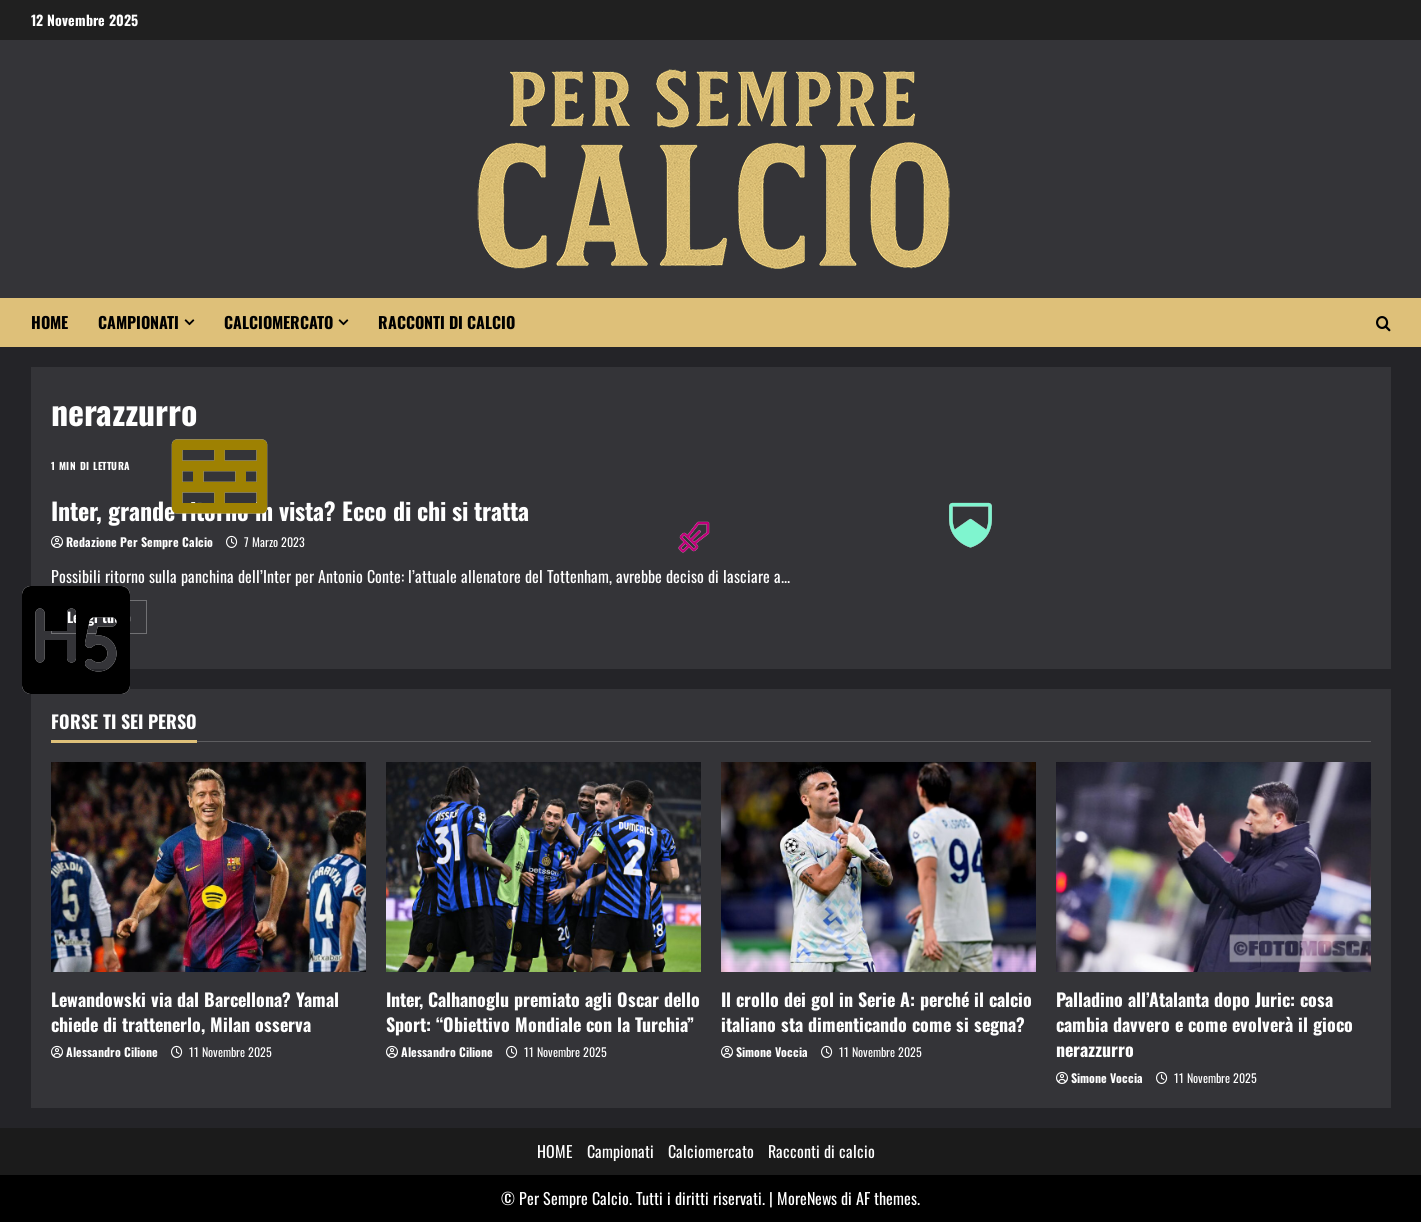 This screenshot has height=1222, width=1421. I want to click on access combat or battle features, so click(694, 536).